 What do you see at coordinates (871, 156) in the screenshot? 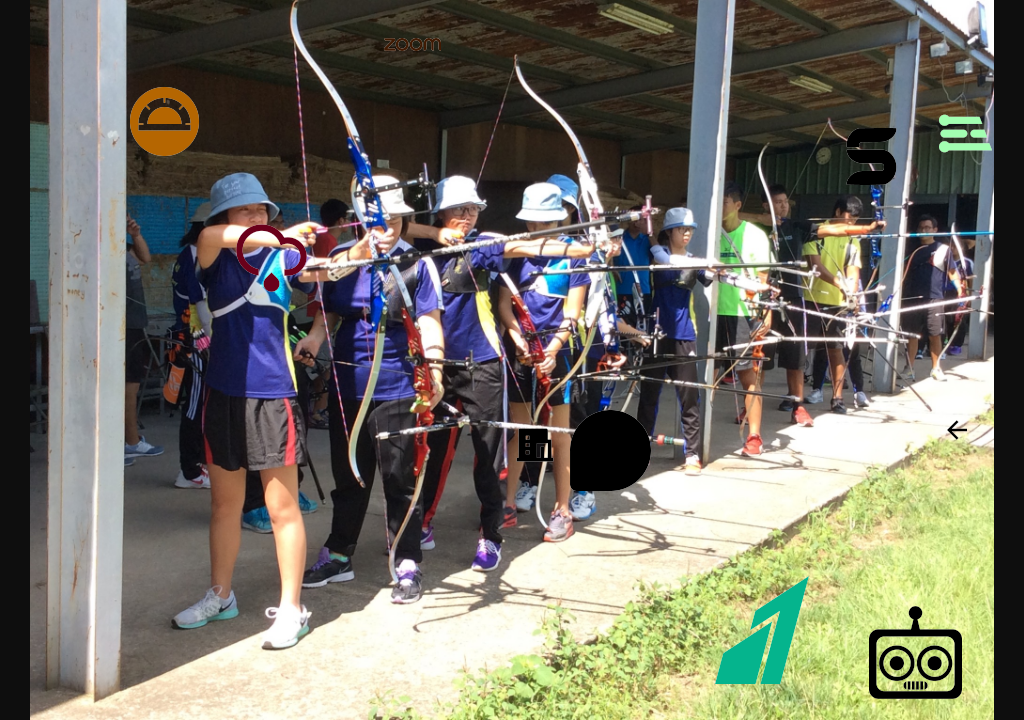
I see `Scrutinizer CI logo` at bounding box center [871, 156].